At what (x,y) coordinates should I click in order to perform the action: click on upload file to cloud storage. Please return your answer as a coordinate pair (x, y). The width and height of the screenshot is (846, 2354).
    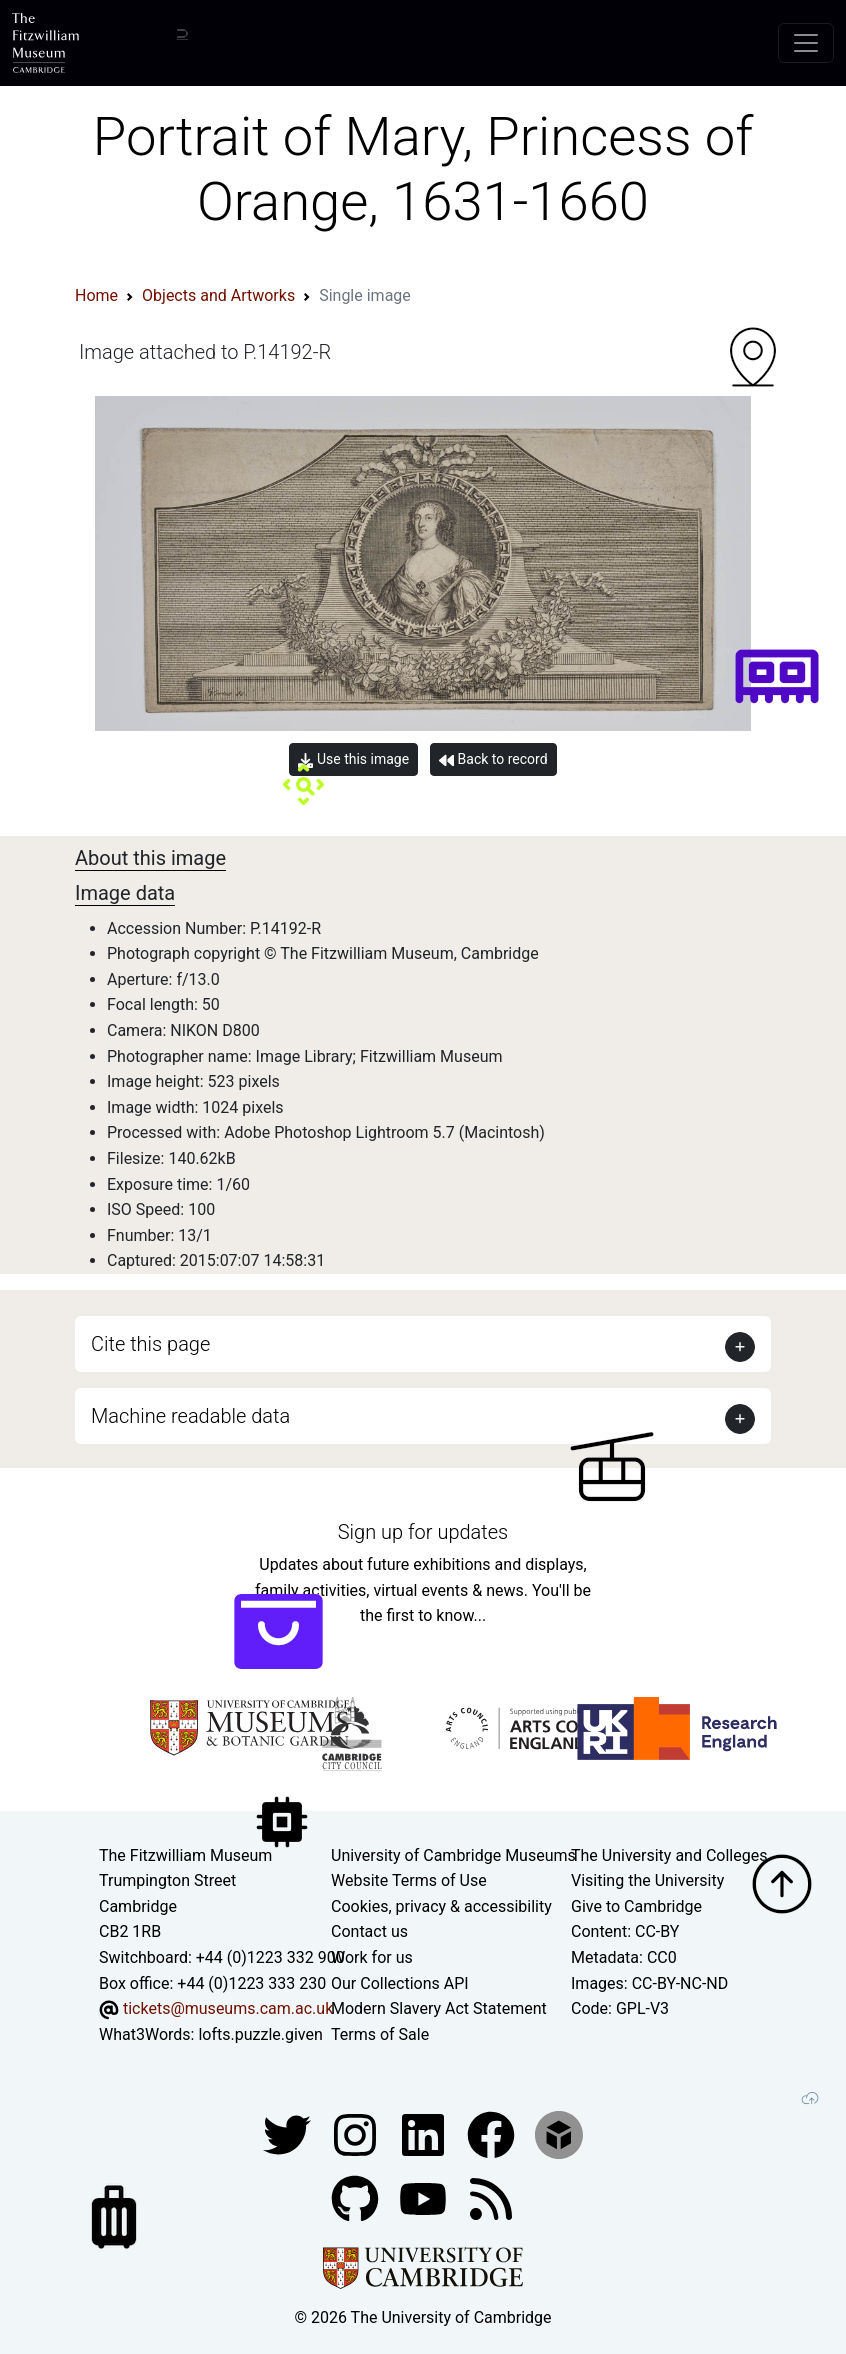
    Looking at the image, I should click on (810, 2098).